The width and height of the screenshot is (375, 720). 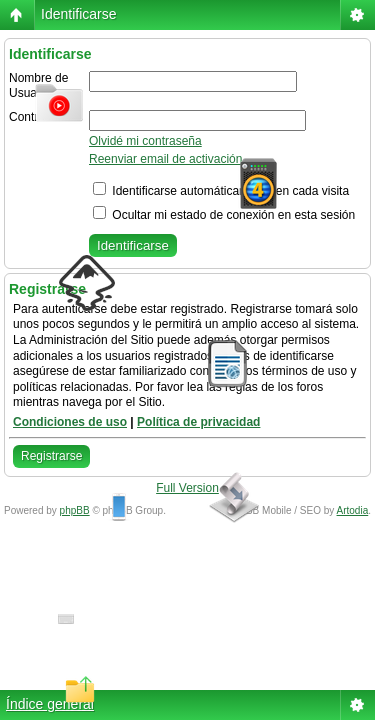 I want to click on bluetooth keyboard connected, so click(x=66, y=617).